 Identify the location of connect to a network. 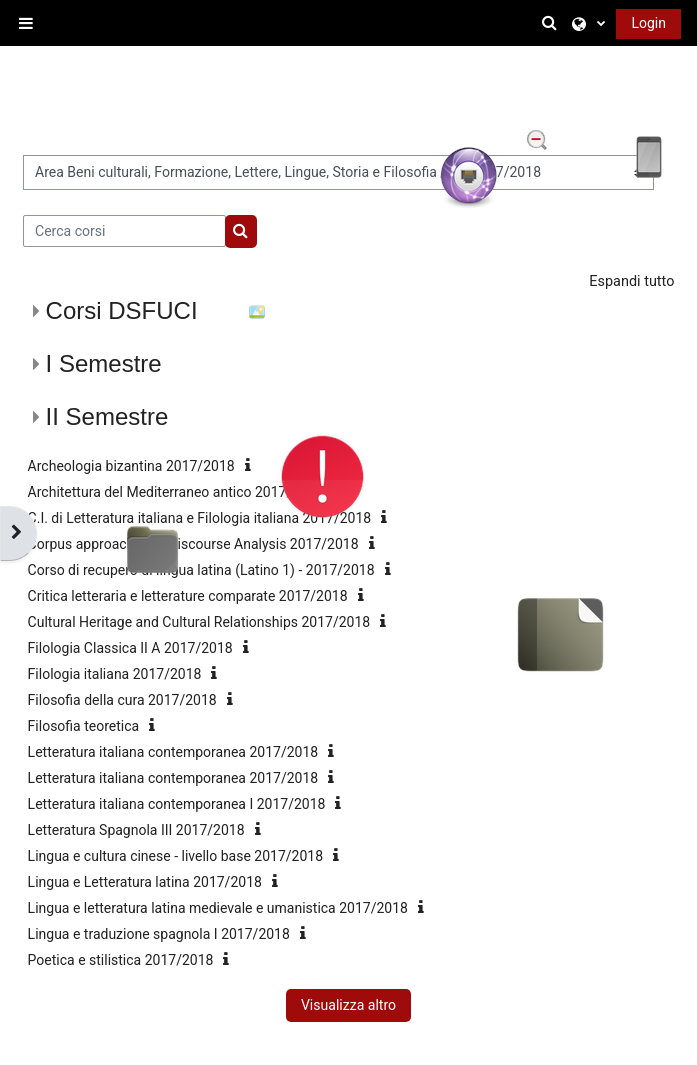
(469, 179).